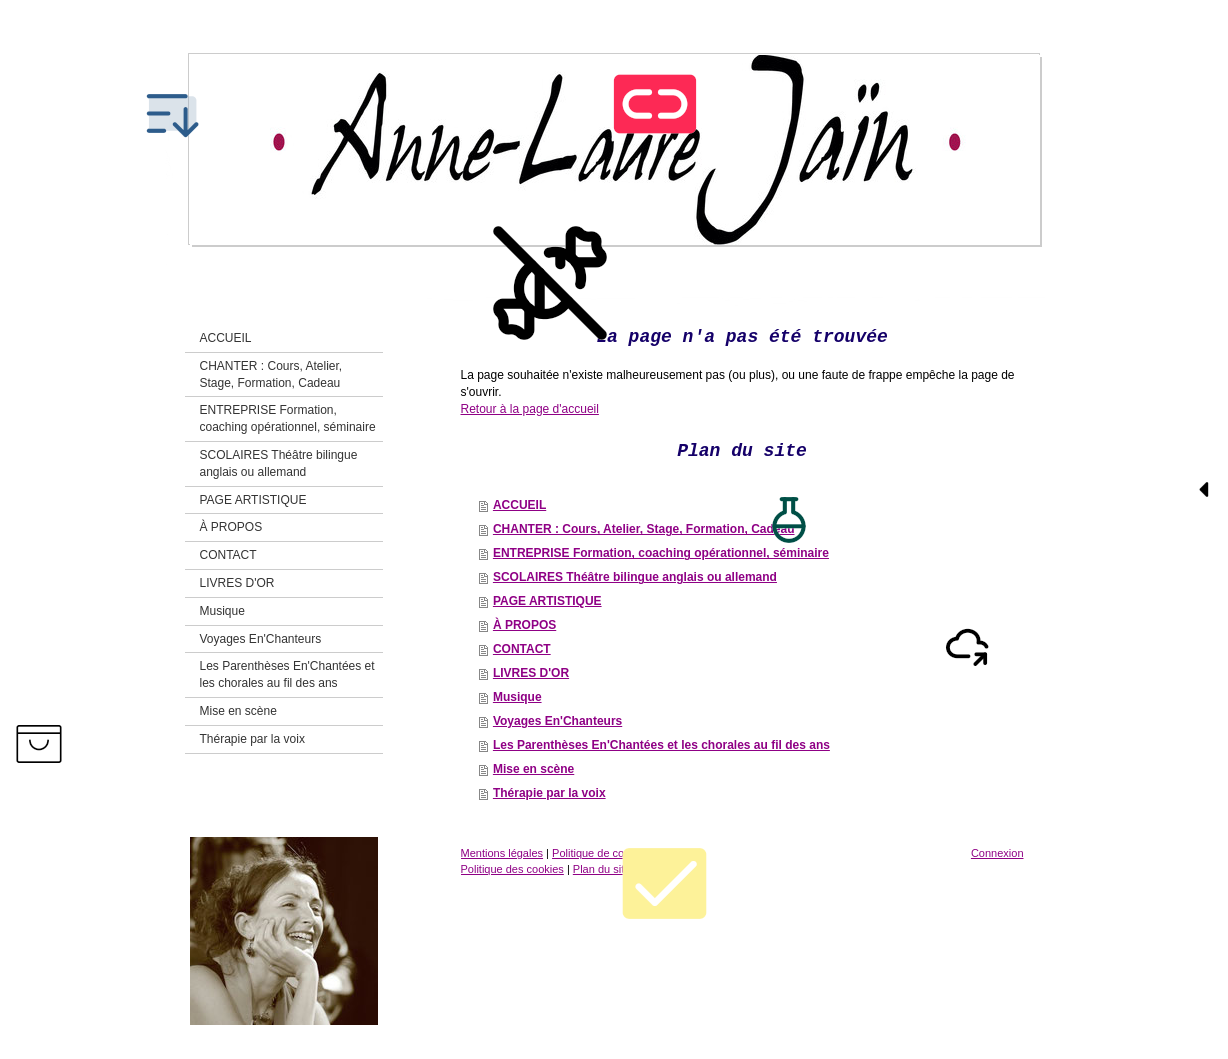 Image resolution: width=1228 pixels, height=1059 pixels. I want to click on confirm or submit an action, so click(664, 883).